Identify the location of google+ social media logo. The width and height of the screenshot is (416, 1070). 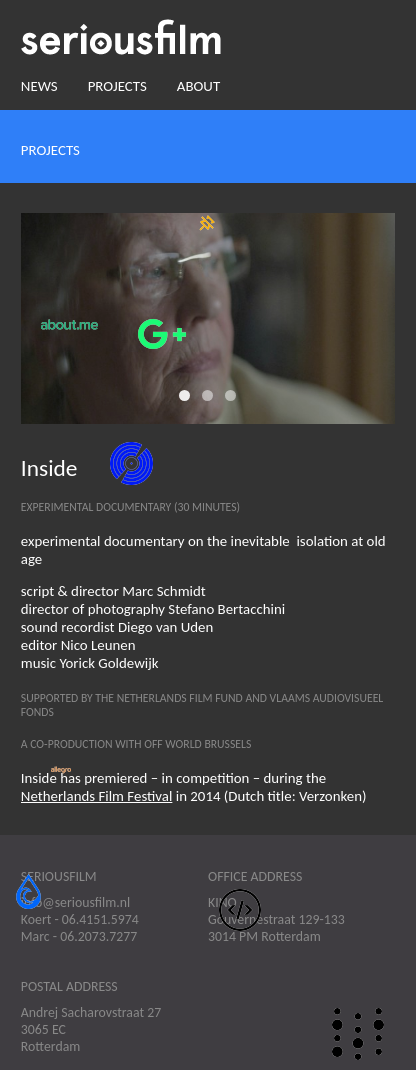
(162, 334).